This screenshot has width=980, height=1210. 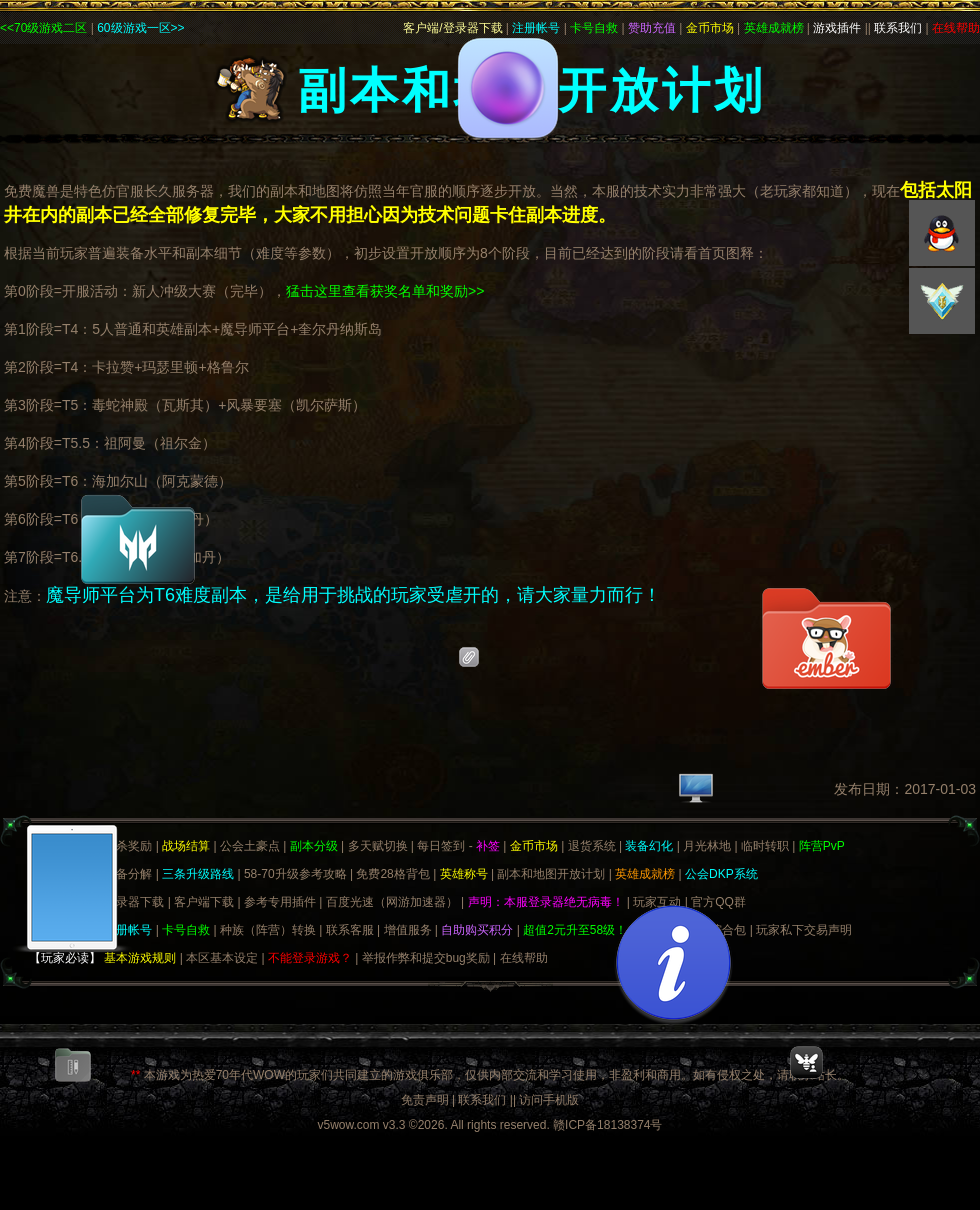 I want to click on open office or productivity applications, so click(x=469, y=657).